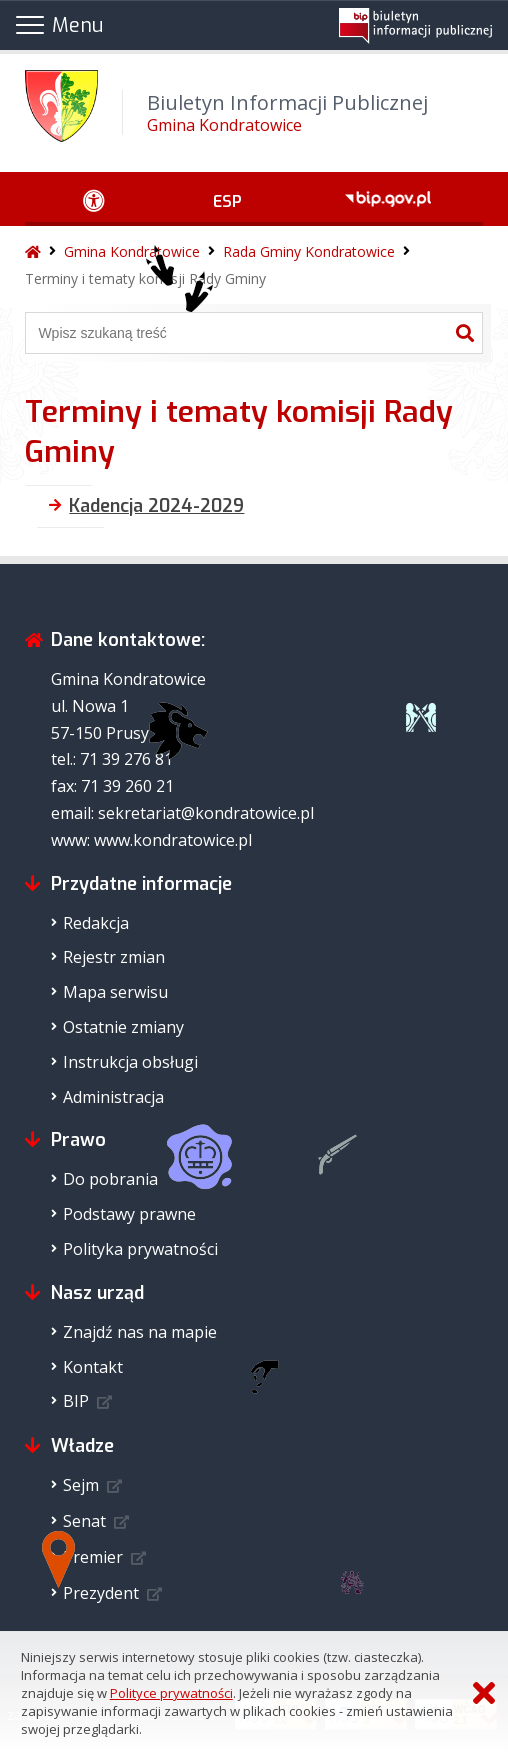  I want to click on indicates dinosaur or velociraptor content in a game, so click(179, 278).